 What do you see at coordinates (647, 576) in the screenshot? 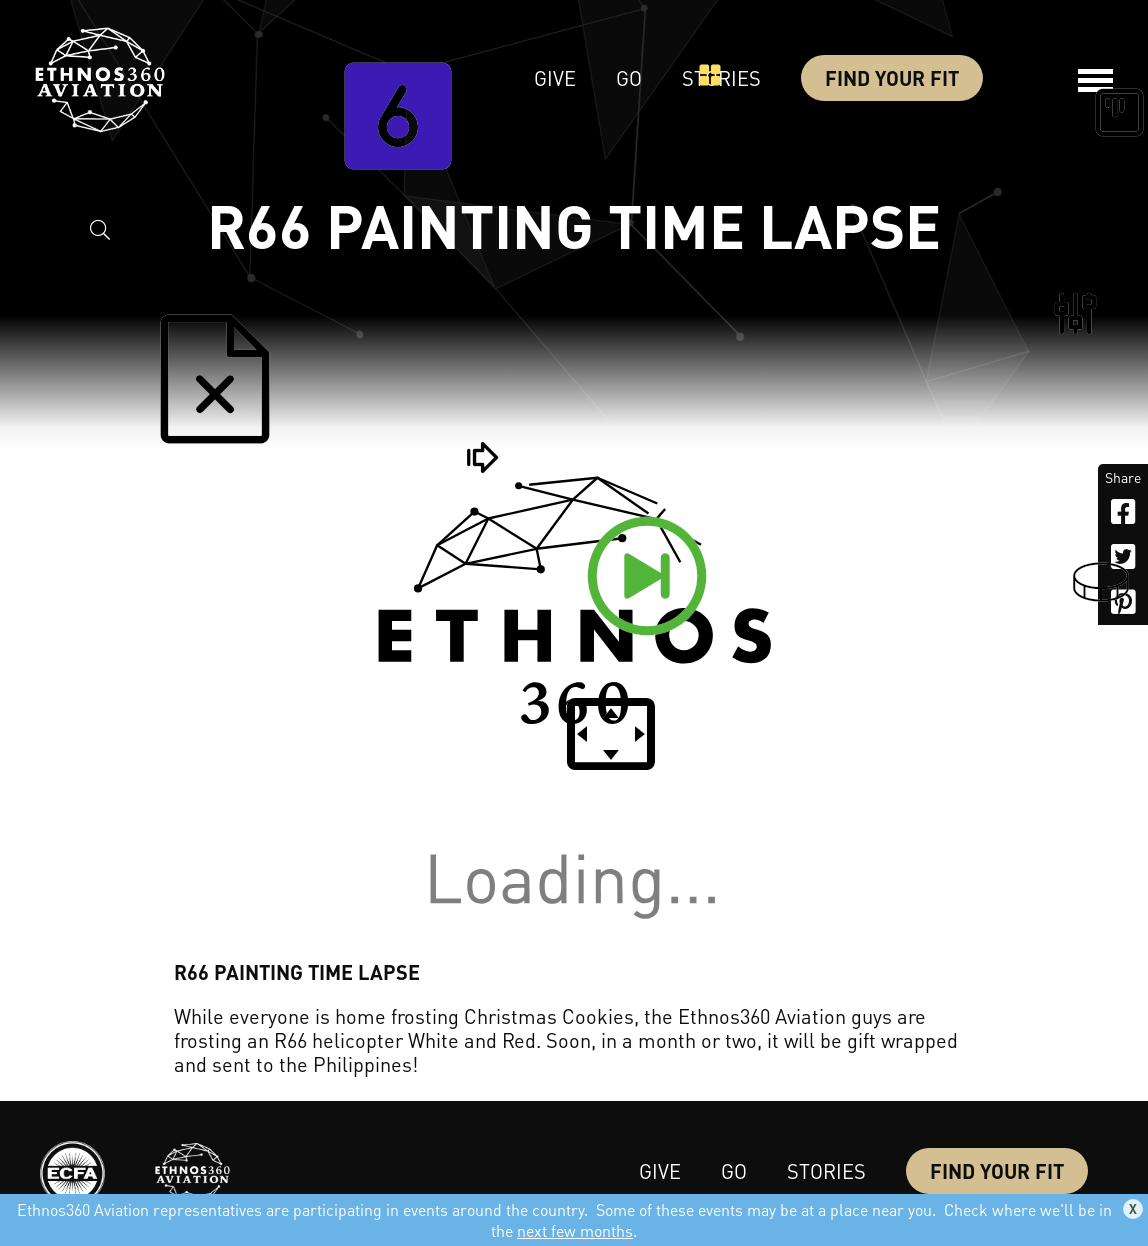
I see `skip to the next track` at bounding box center [647, 576].